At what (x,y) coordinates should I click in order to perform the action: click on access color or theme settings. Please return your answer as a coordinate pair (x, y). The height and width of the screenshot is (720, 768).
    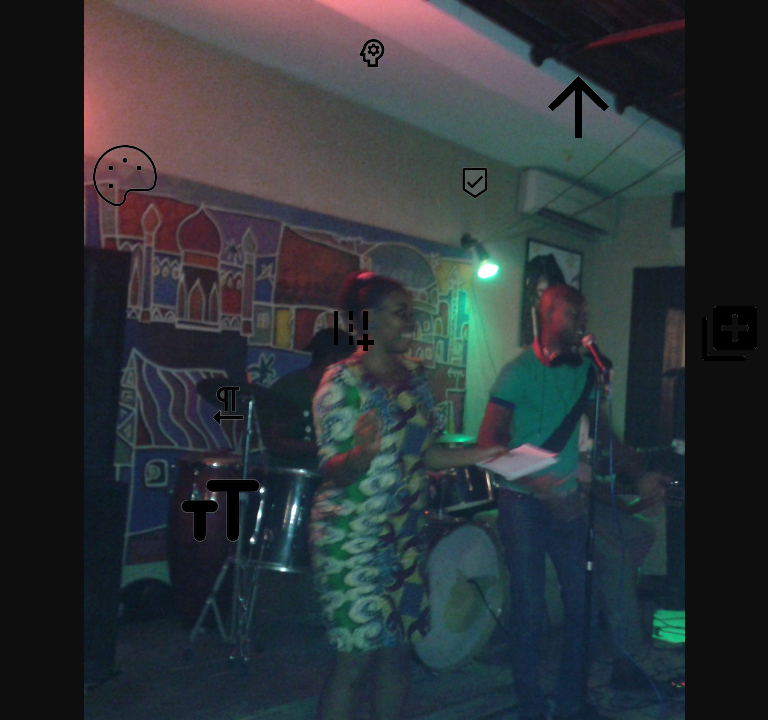
    Looking at the image, I should click on (125, 177).